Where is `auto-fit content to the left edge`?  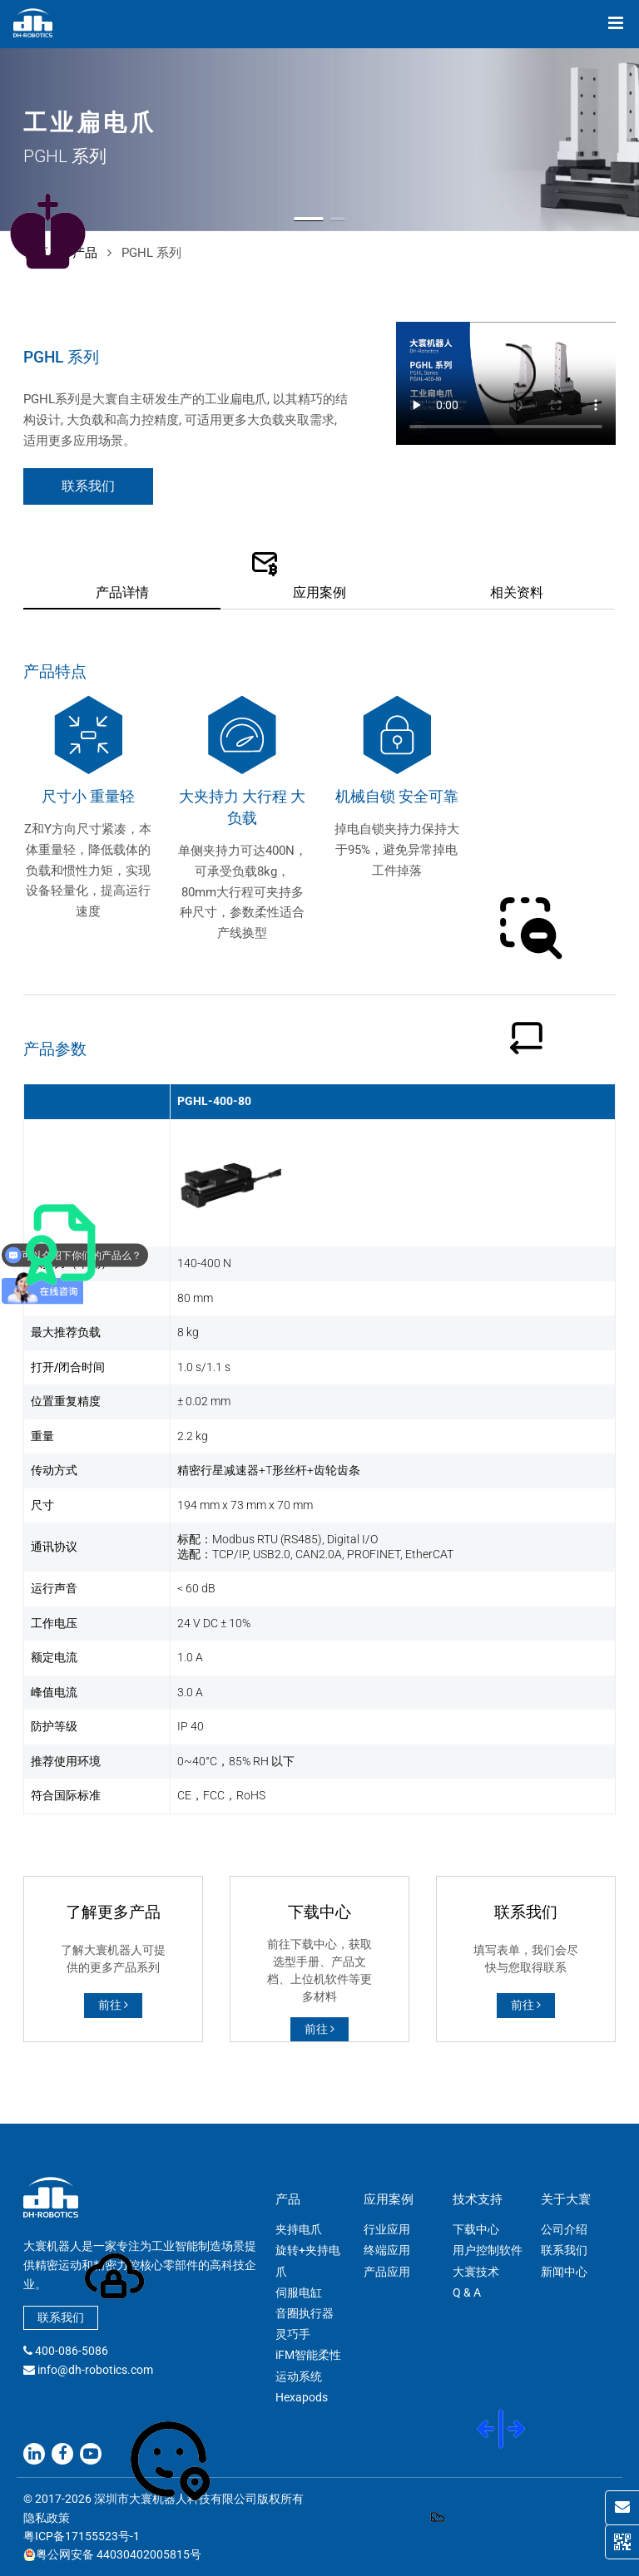 auto-fit content to the left edge is located at coordinates (527, 1037).